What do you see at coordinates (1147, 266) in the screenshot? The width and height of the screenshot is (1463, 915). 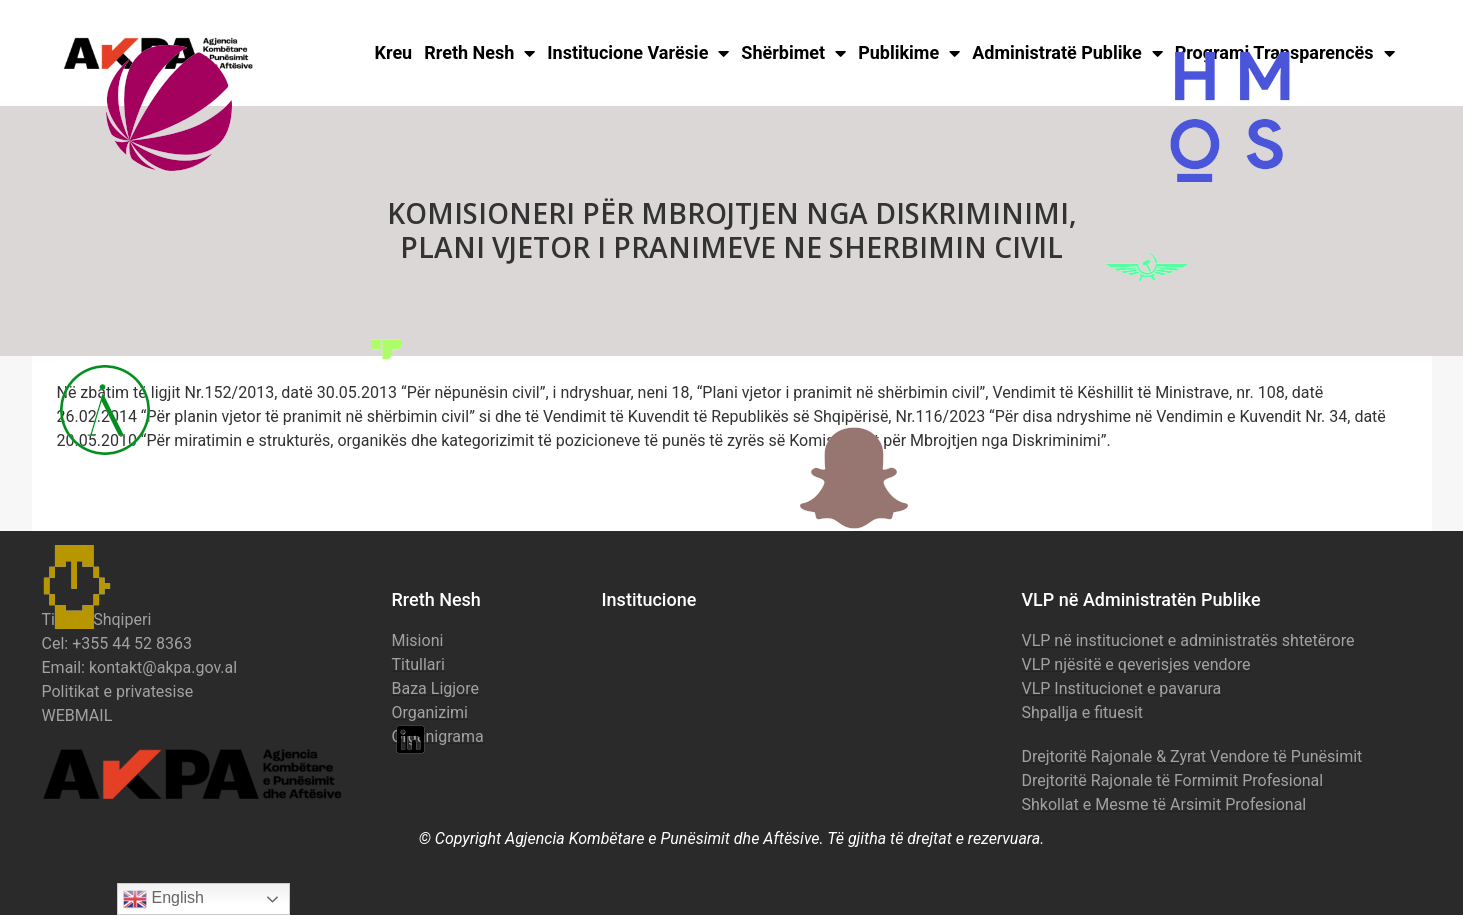 I see `aeroflot airline logo` at bounding box center [1147, 266].